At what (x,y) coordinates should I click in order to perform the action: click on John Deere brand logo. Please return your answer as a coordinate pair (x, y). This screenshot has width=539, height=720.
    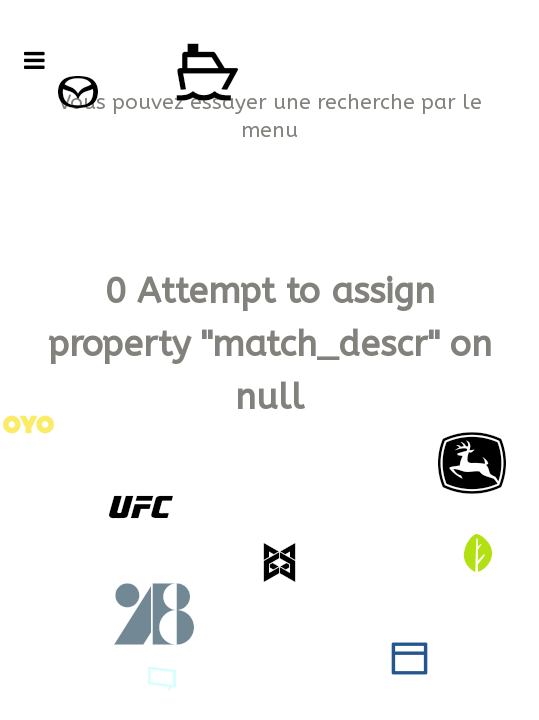
    Looking at the image, I should click on (472, 463).